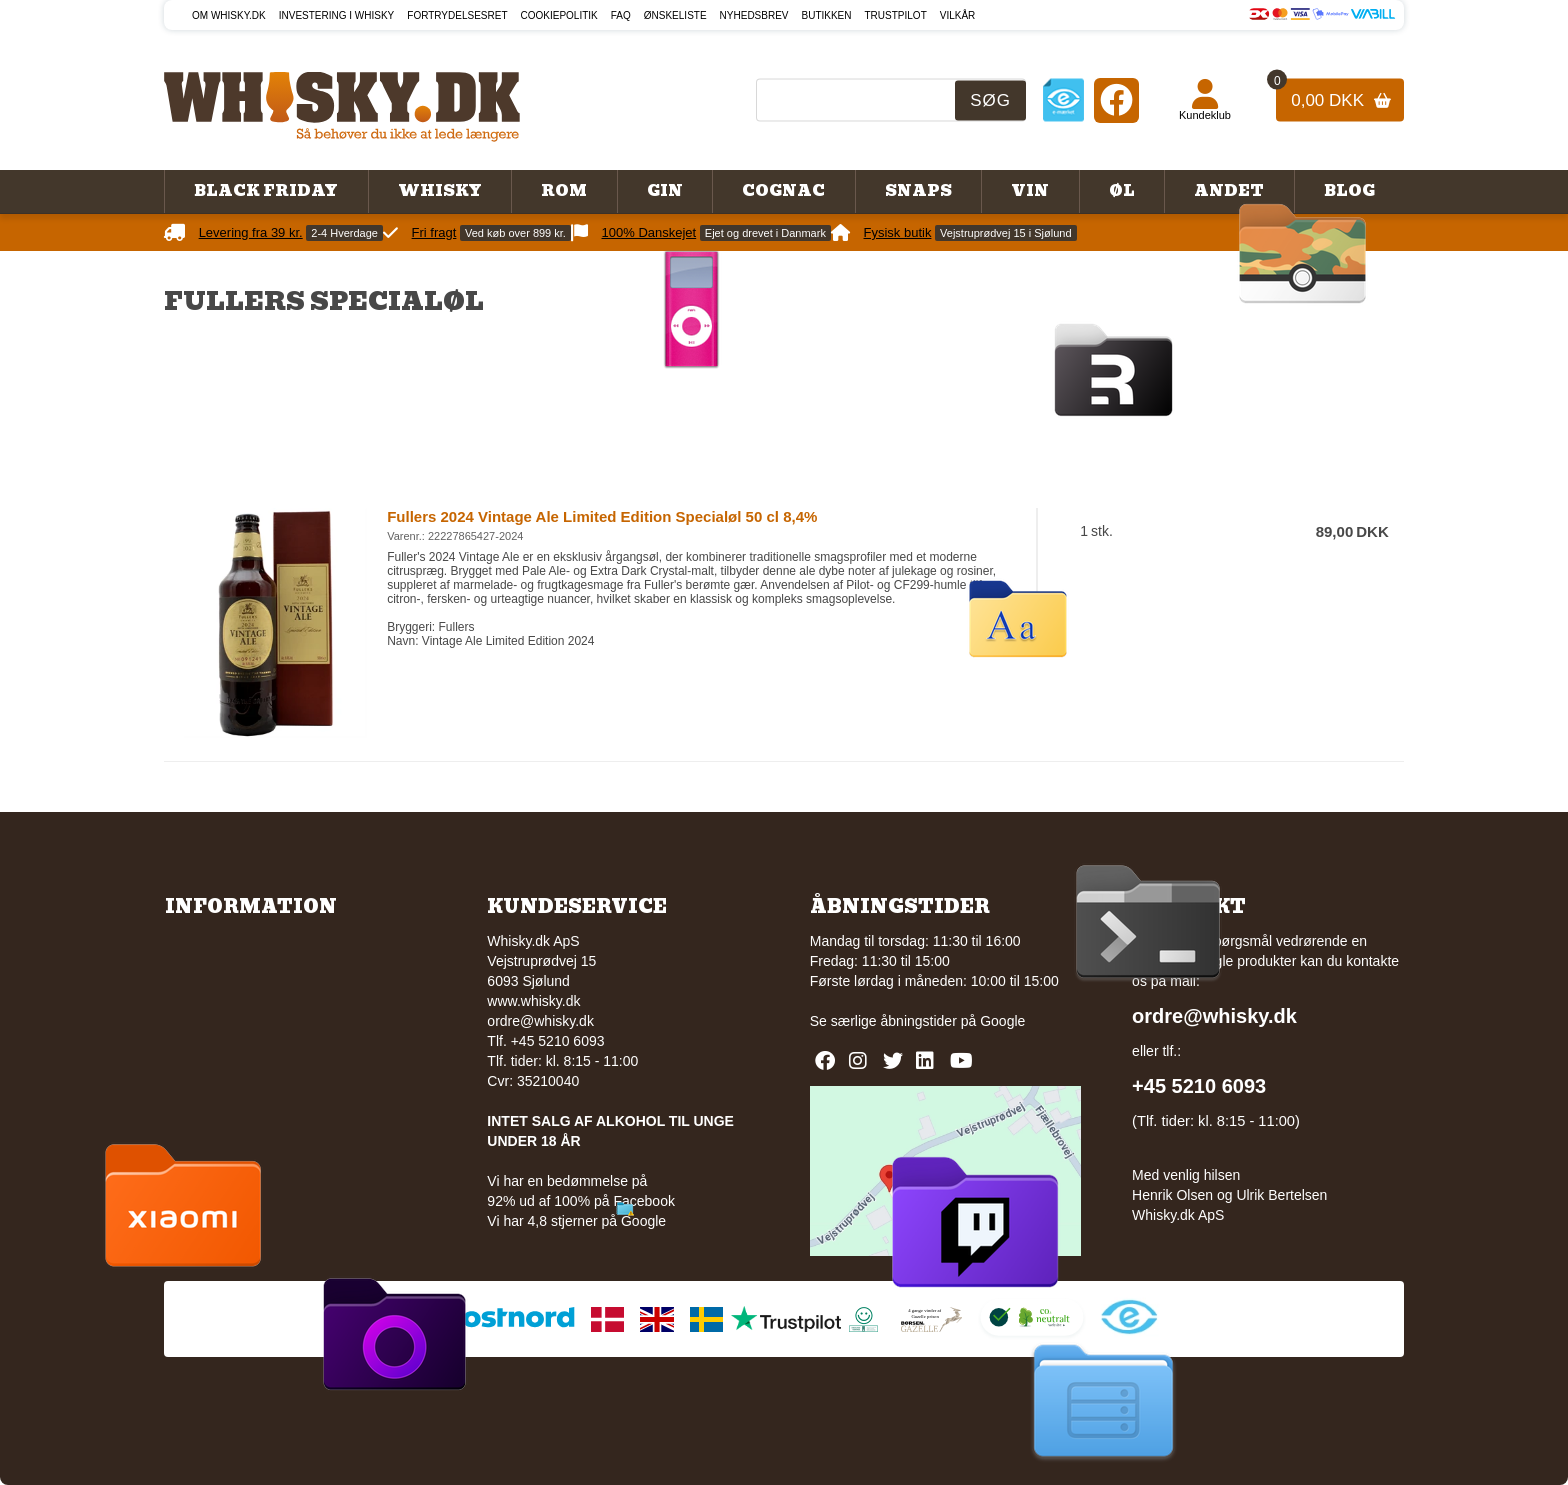  What do you see at coordinates (1017, 621) in the screenshot?
I see `open fonts folder` at bounding box center [1017, 621].